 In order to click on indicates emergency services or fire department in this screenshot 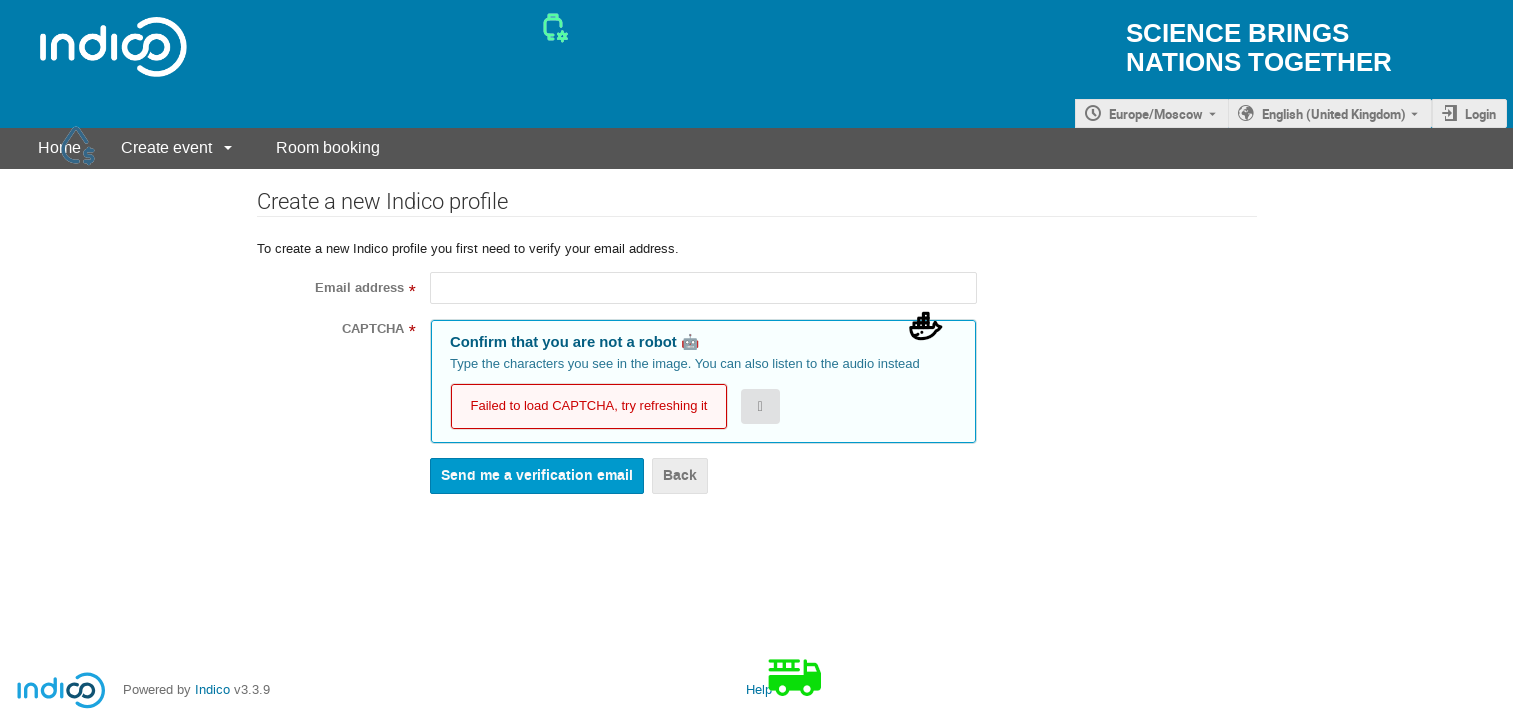, I will do `click(793, 675)`.